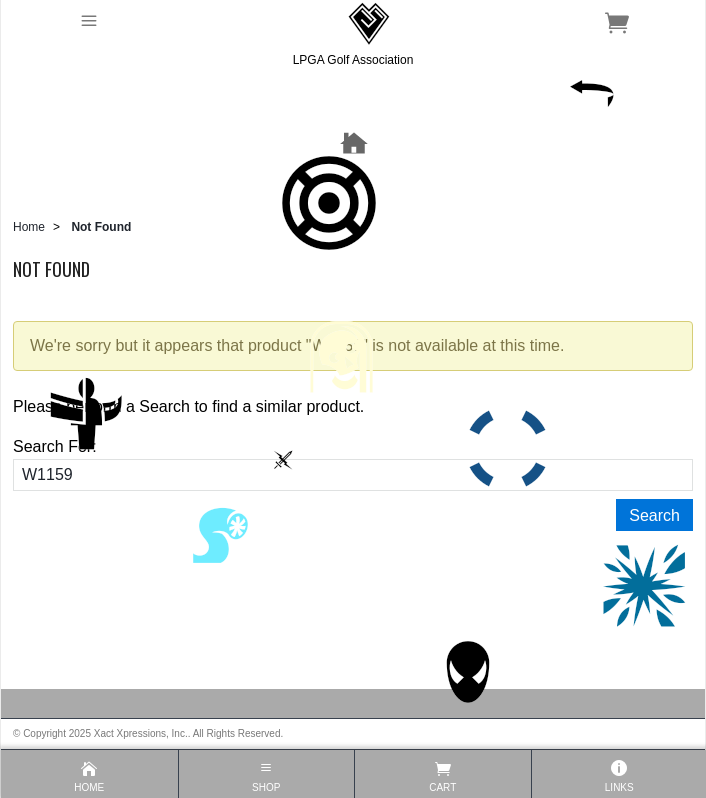  What do you see at coordinates (283, 460) in the screenshot?
I see `select zeus's lightning sword weapon` at bounding box center [283, 460].